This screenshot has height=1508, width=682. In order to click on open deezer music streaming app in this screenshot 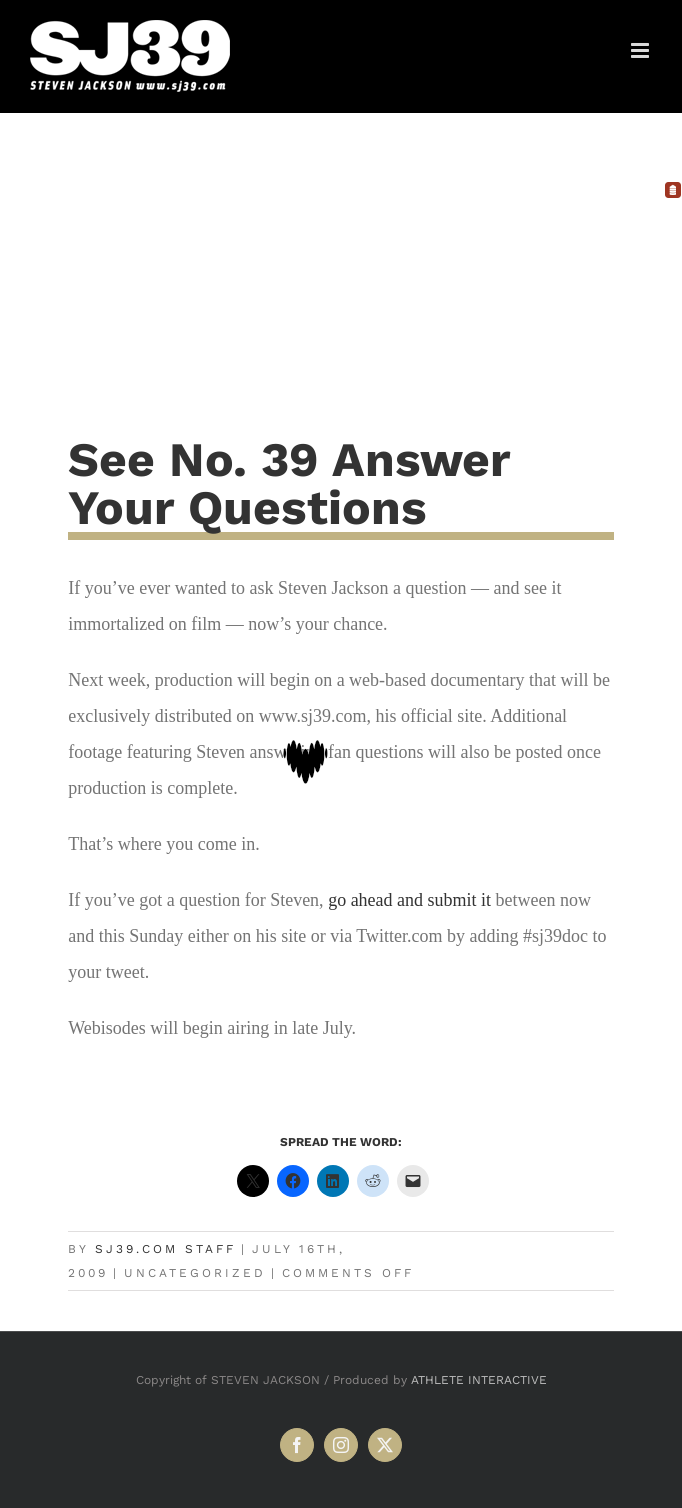, I will do `click(305, 761)`.